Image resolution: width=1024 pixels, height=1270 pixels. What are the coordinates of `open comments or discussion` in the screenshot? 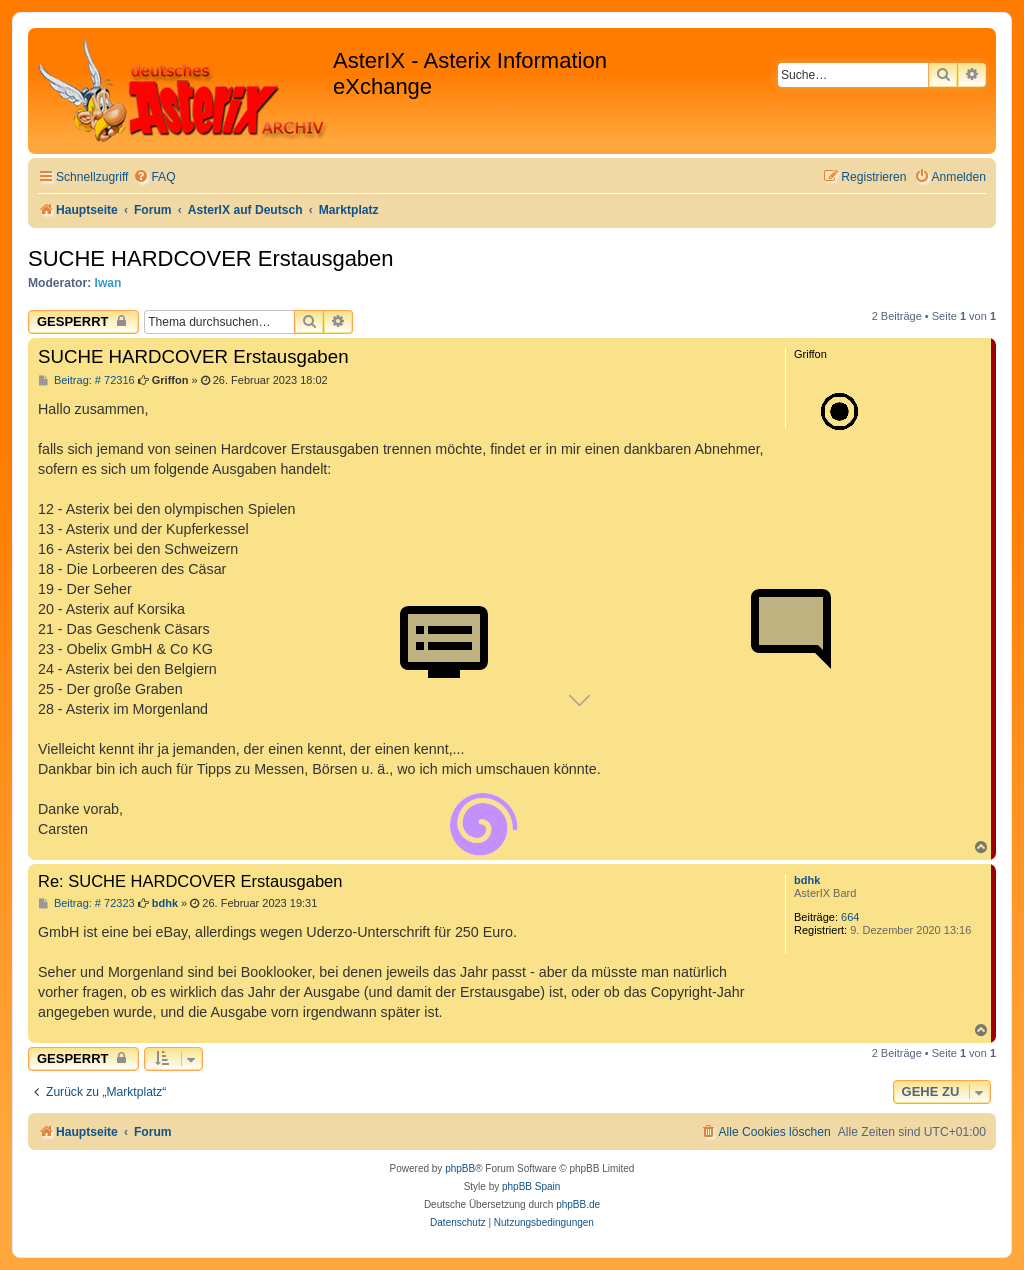 It's located at (791, 629).